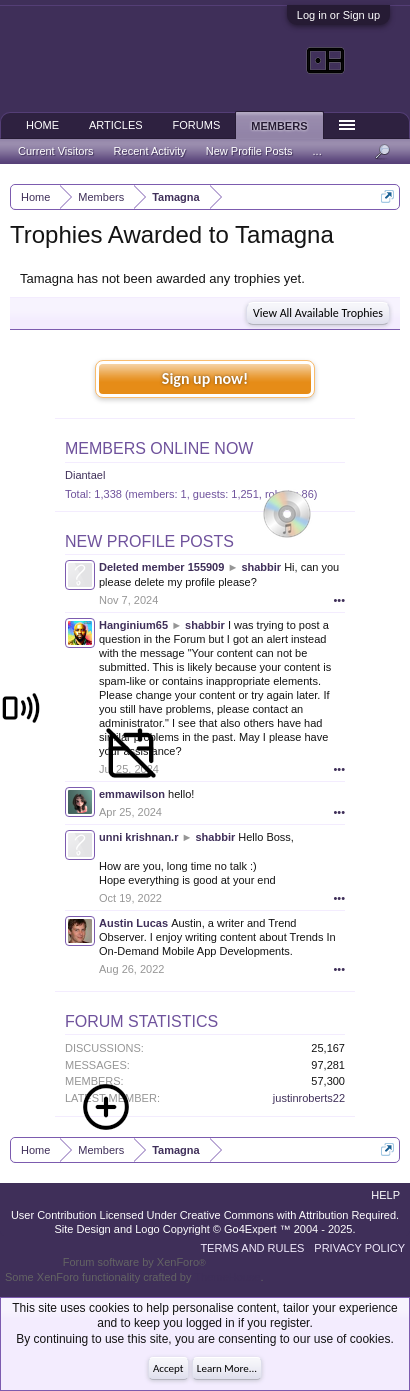  I want to click on audio CD or music disc detected, so click(287, 514).